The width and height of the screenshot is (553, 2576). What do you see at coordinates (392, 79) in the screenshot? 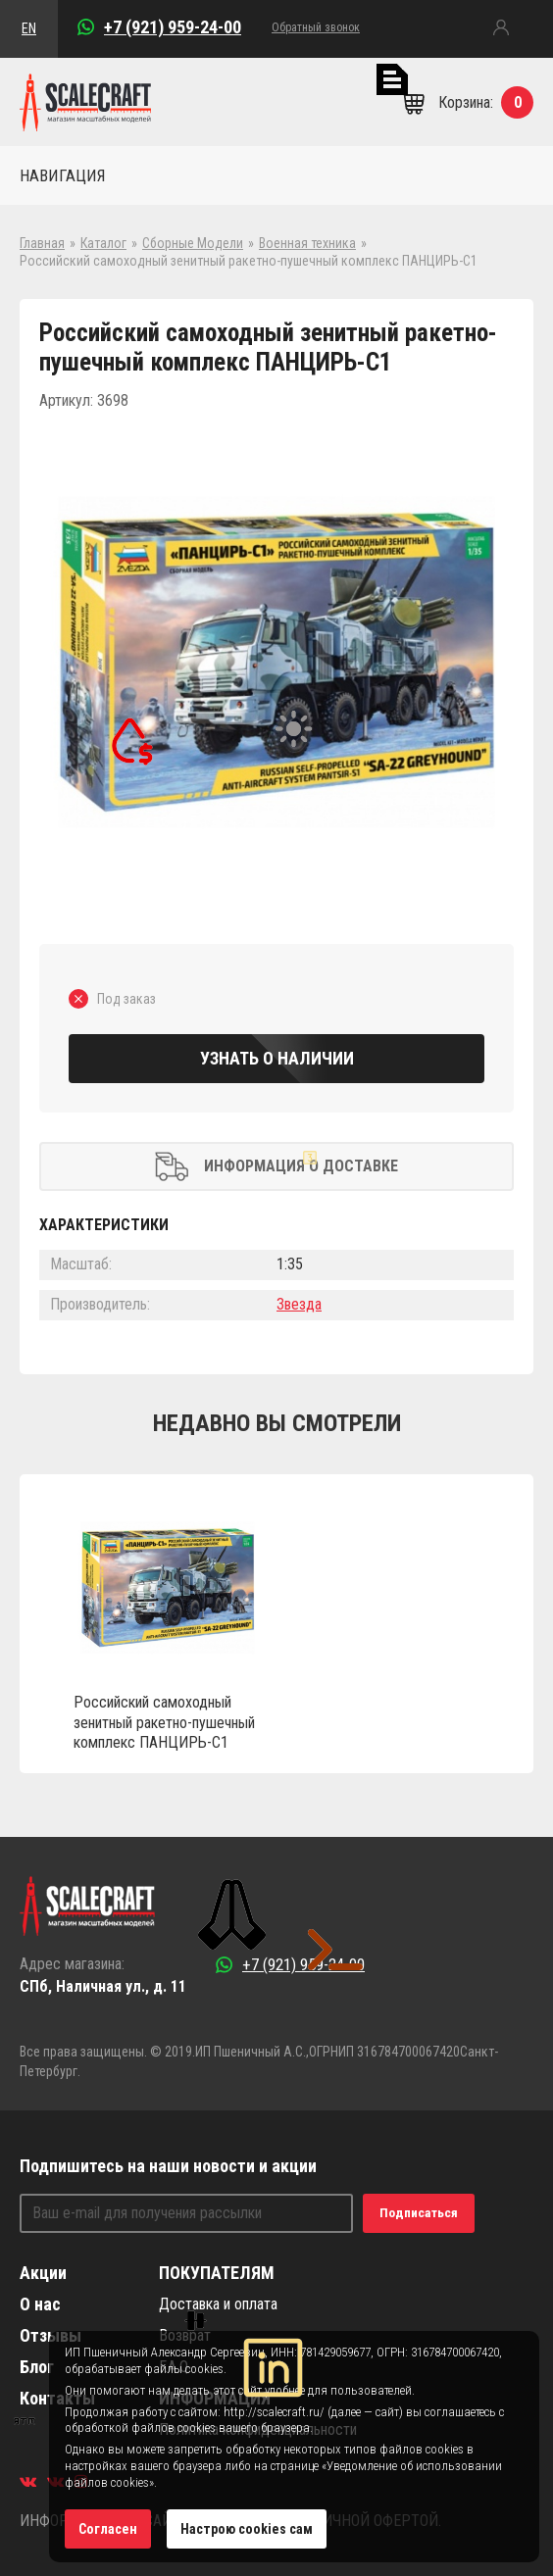
I see `view text document or note` at bounding box center [392, 79].